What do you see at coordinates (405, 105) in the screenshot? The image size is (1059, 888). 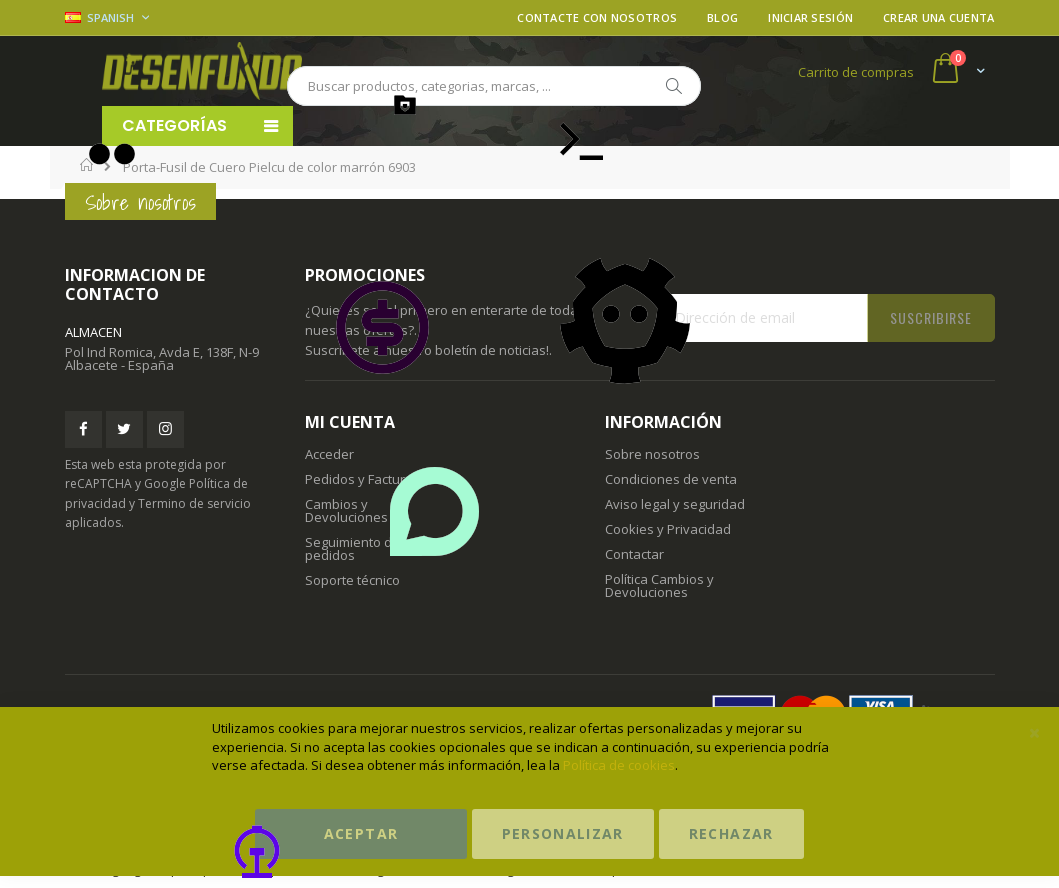 I see `access protected or secure files` at bounding box center [405, 105].